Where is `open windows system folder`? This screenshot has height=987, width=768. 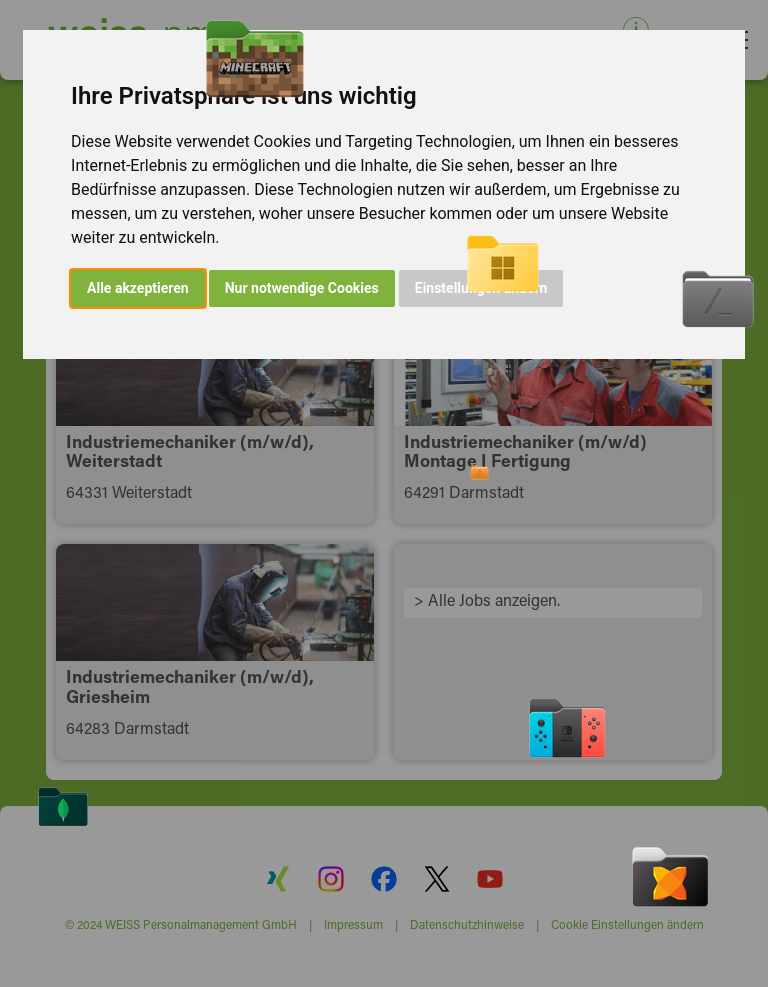 open windows system folder is located at coordinates (502, 265).